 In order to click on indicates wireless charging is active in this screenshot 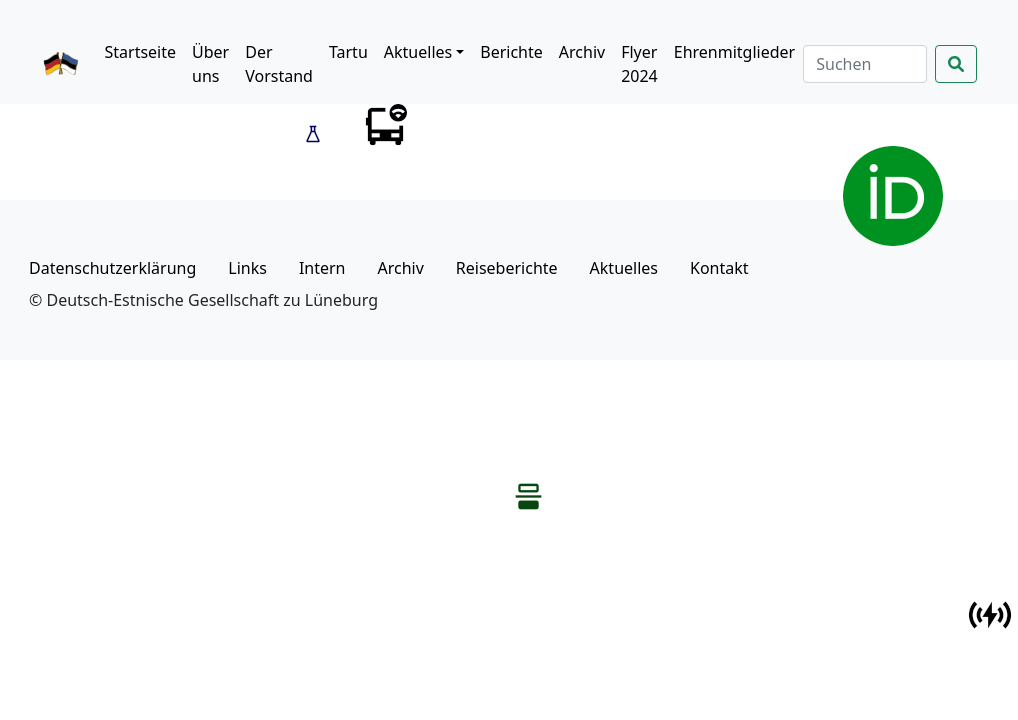, I will do `click(990, 615)`.